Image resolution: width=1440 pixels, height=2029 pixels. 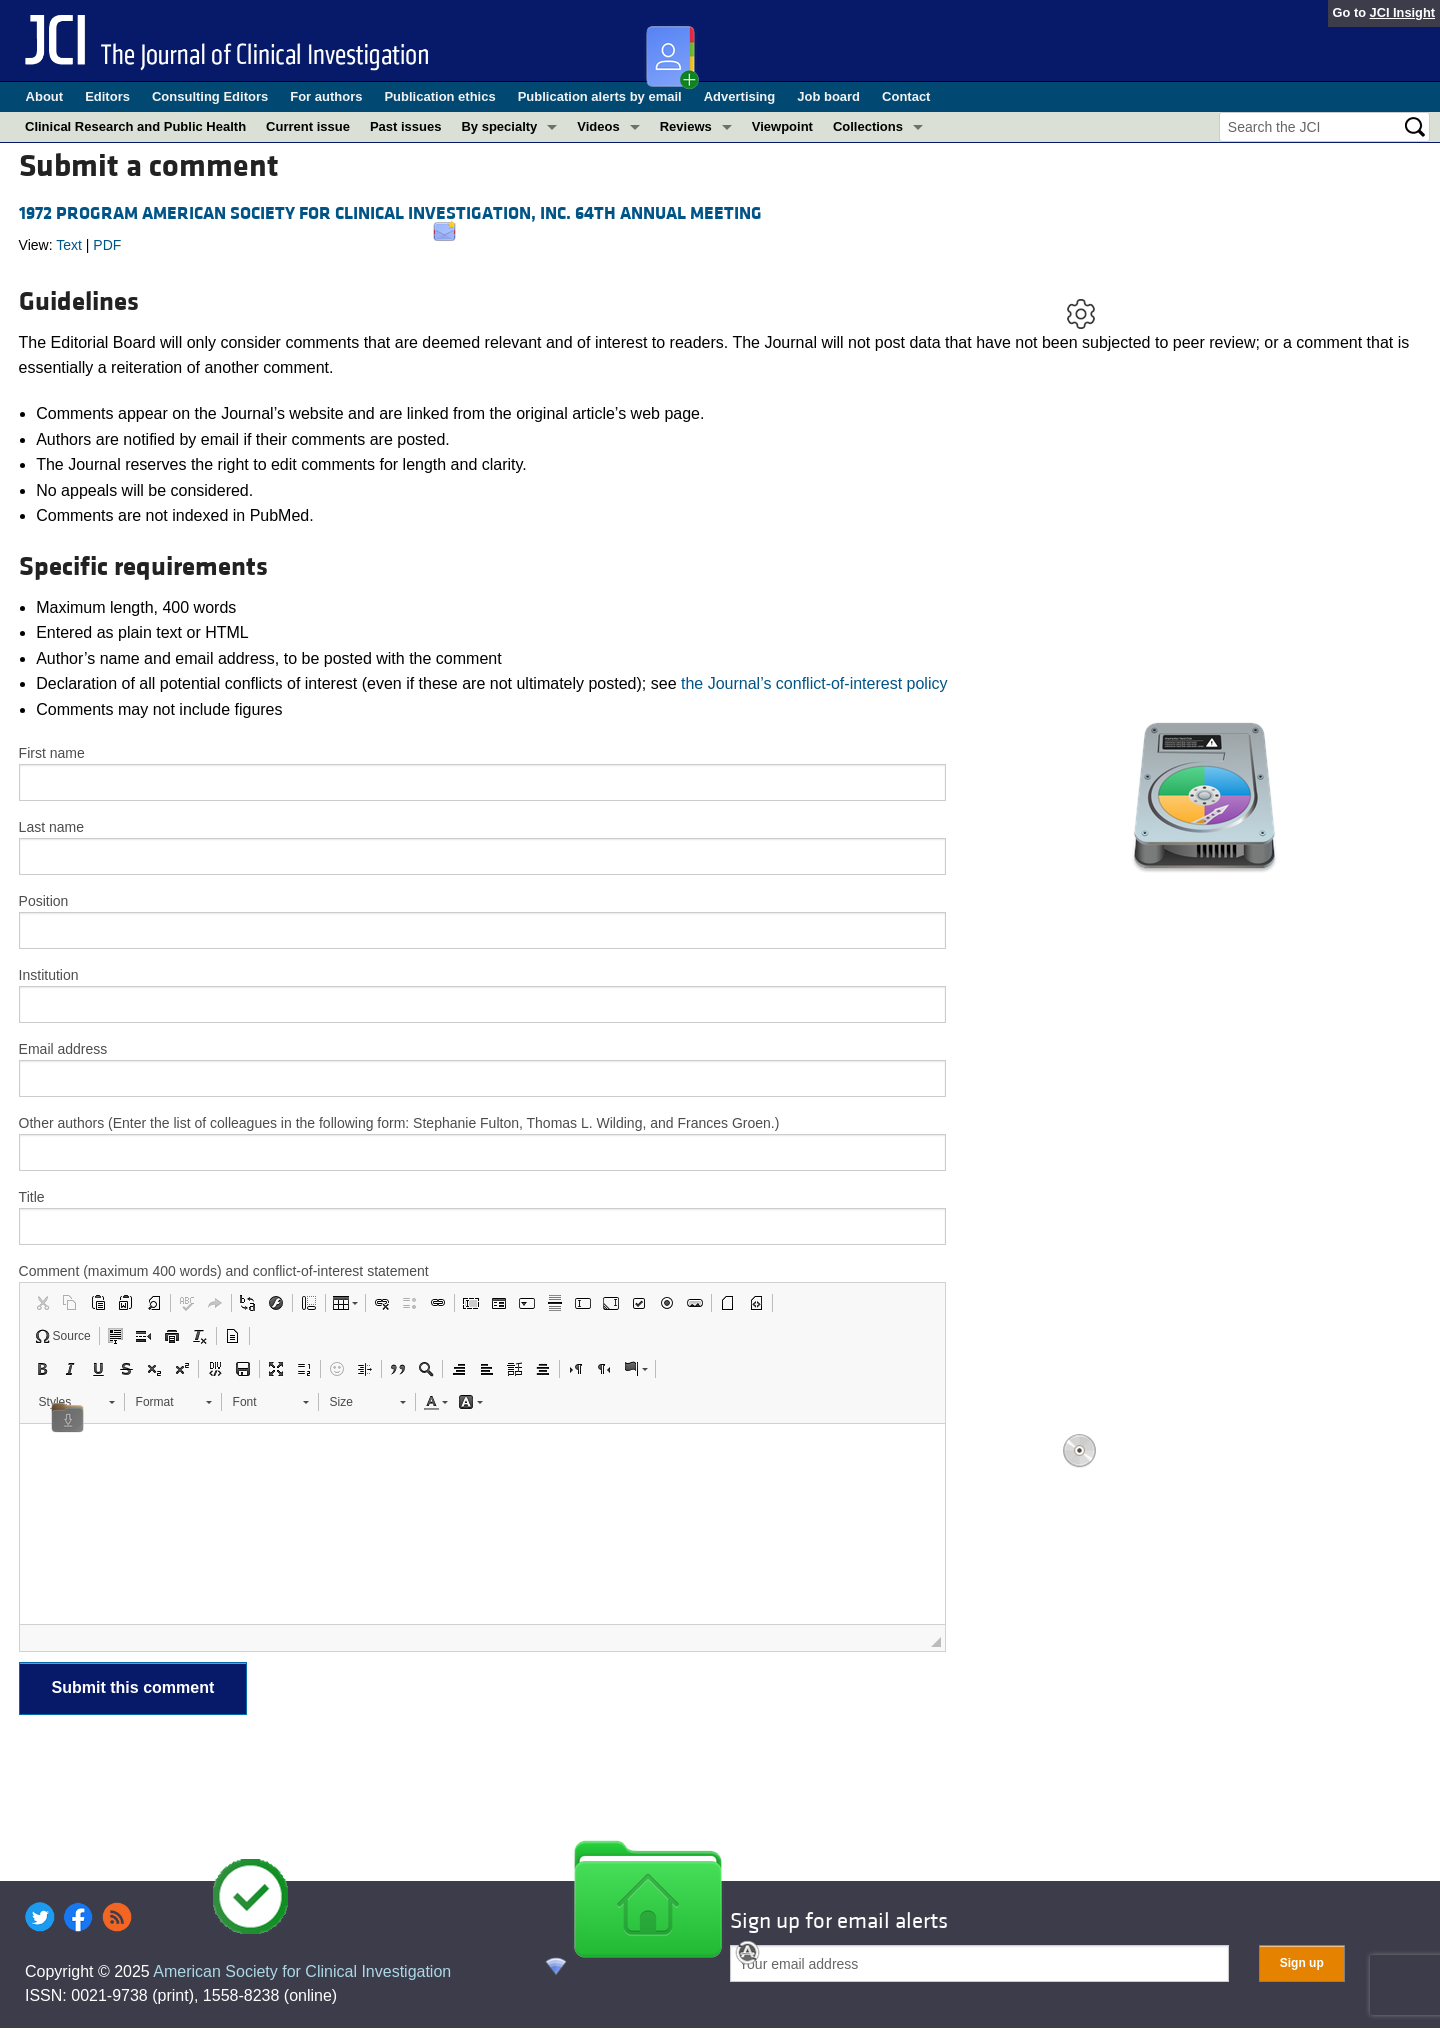 I want to click on mark email as unread, so click(x=444, y=231).